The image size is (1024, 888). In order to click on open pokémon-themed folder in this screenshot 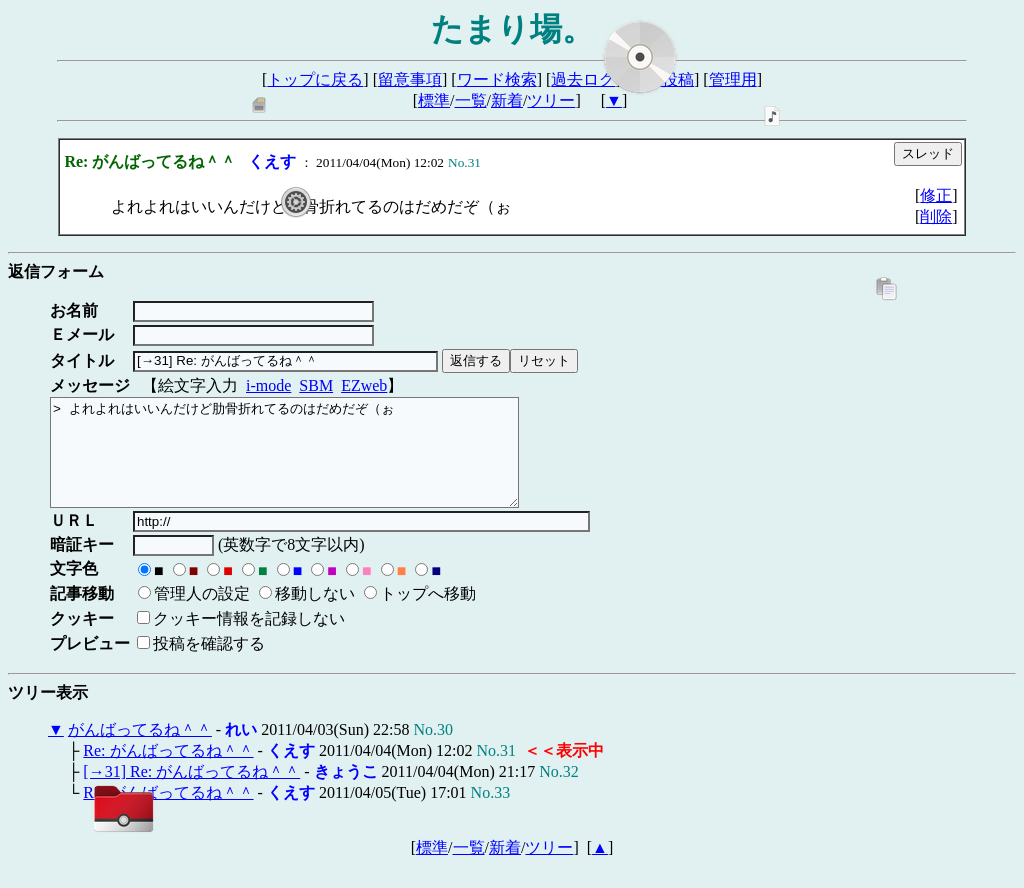, I will do `click(123, 810)`.